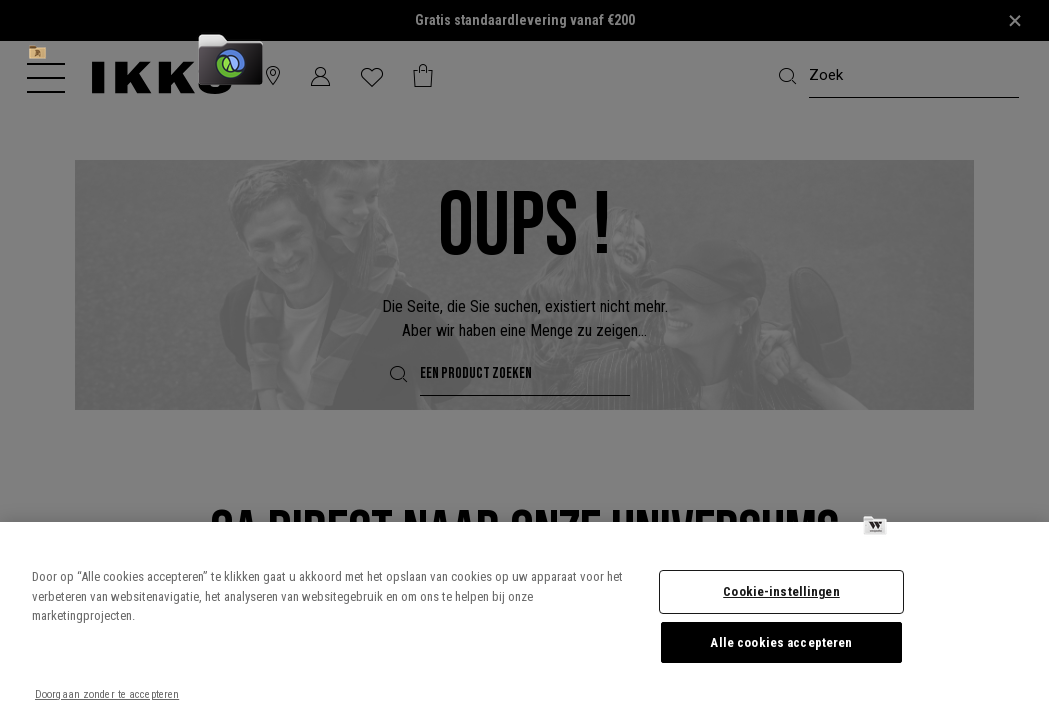 Image resolution: width=1049 pixels, height=720 pixels. Describe the element at coordinates (230, 61) in the screenshot. I see `open folder containing clojure project files` at that location.